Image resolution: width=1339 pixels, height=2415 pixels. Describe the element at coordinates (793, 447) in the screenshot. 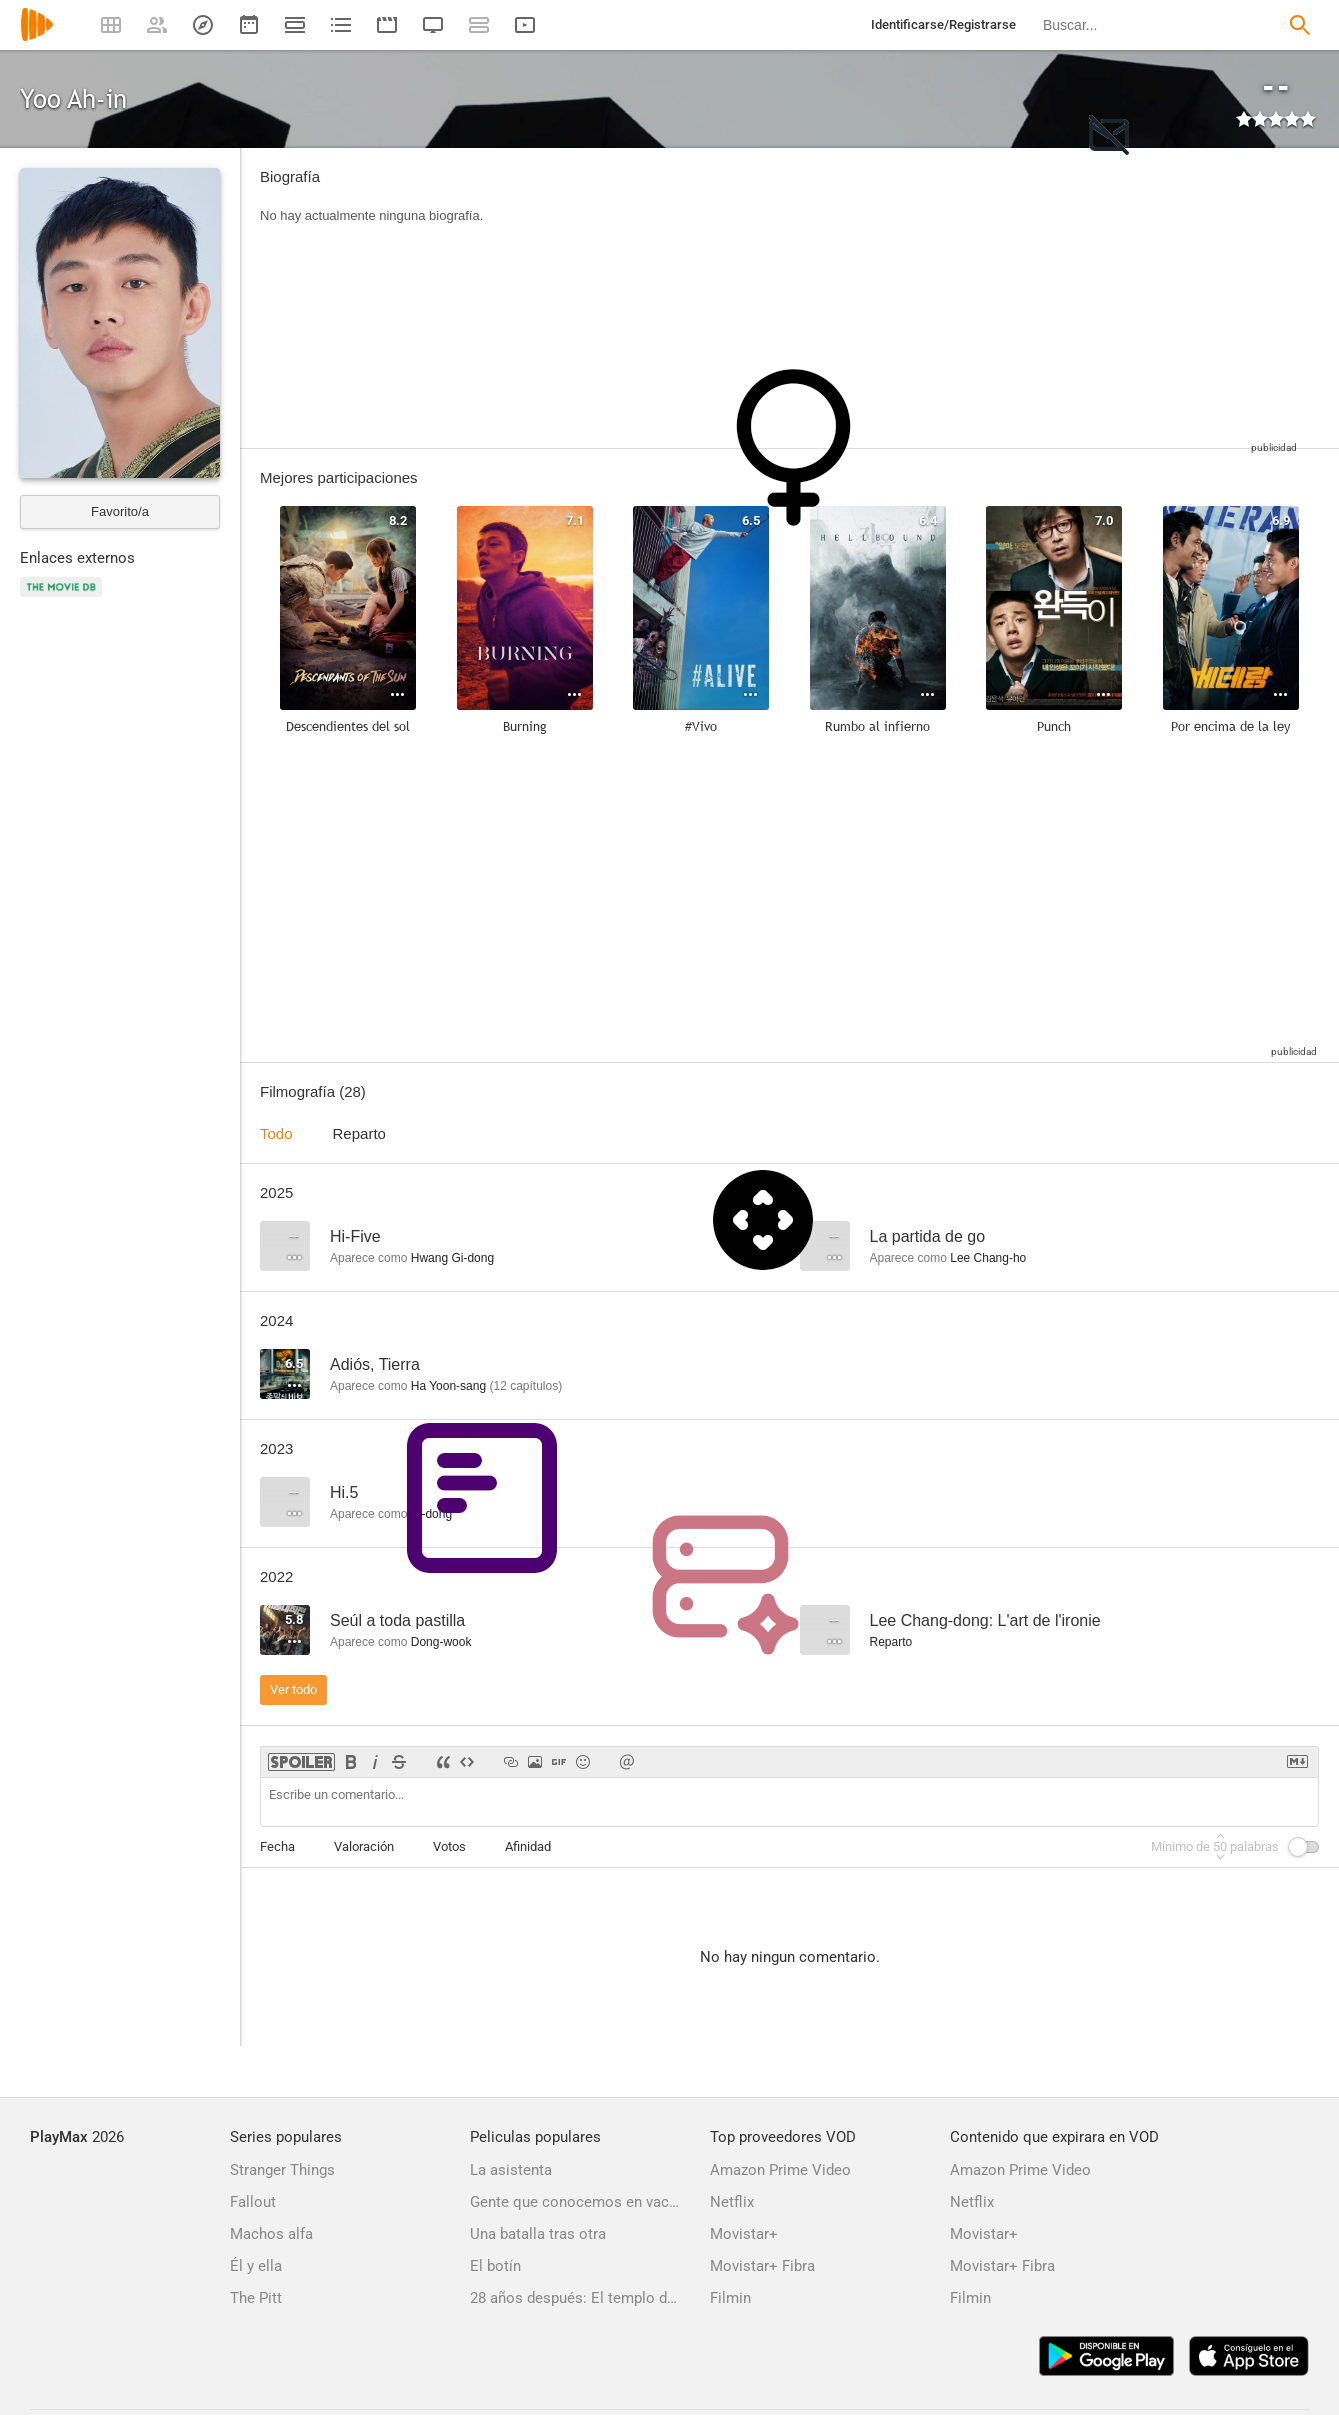

I see `select female gender option` at that location.